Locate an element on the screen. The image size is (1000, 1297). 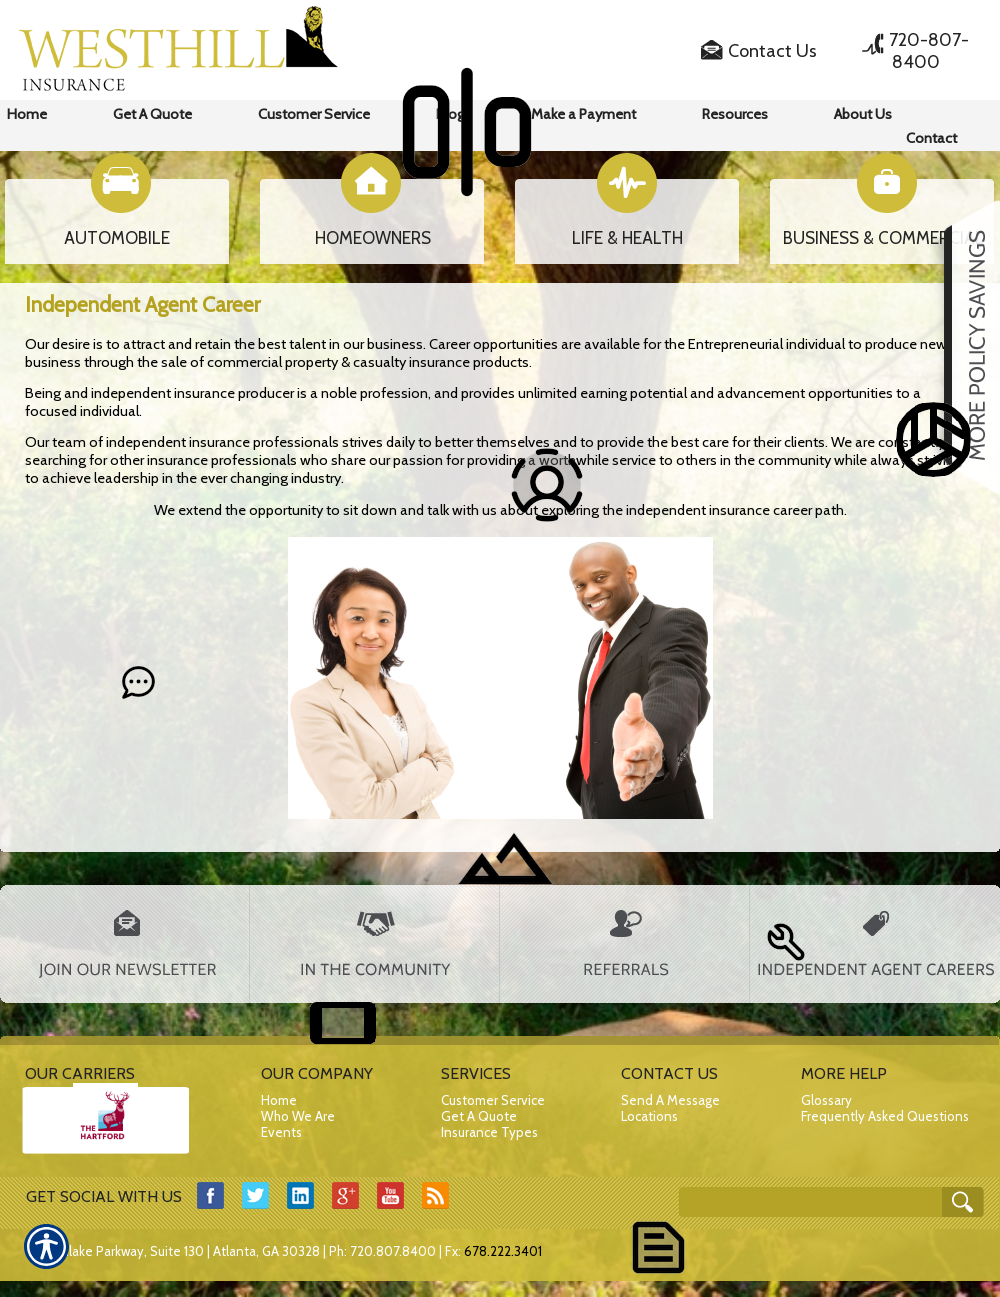
view text document or snippet is located at coordinates (658, 1247).